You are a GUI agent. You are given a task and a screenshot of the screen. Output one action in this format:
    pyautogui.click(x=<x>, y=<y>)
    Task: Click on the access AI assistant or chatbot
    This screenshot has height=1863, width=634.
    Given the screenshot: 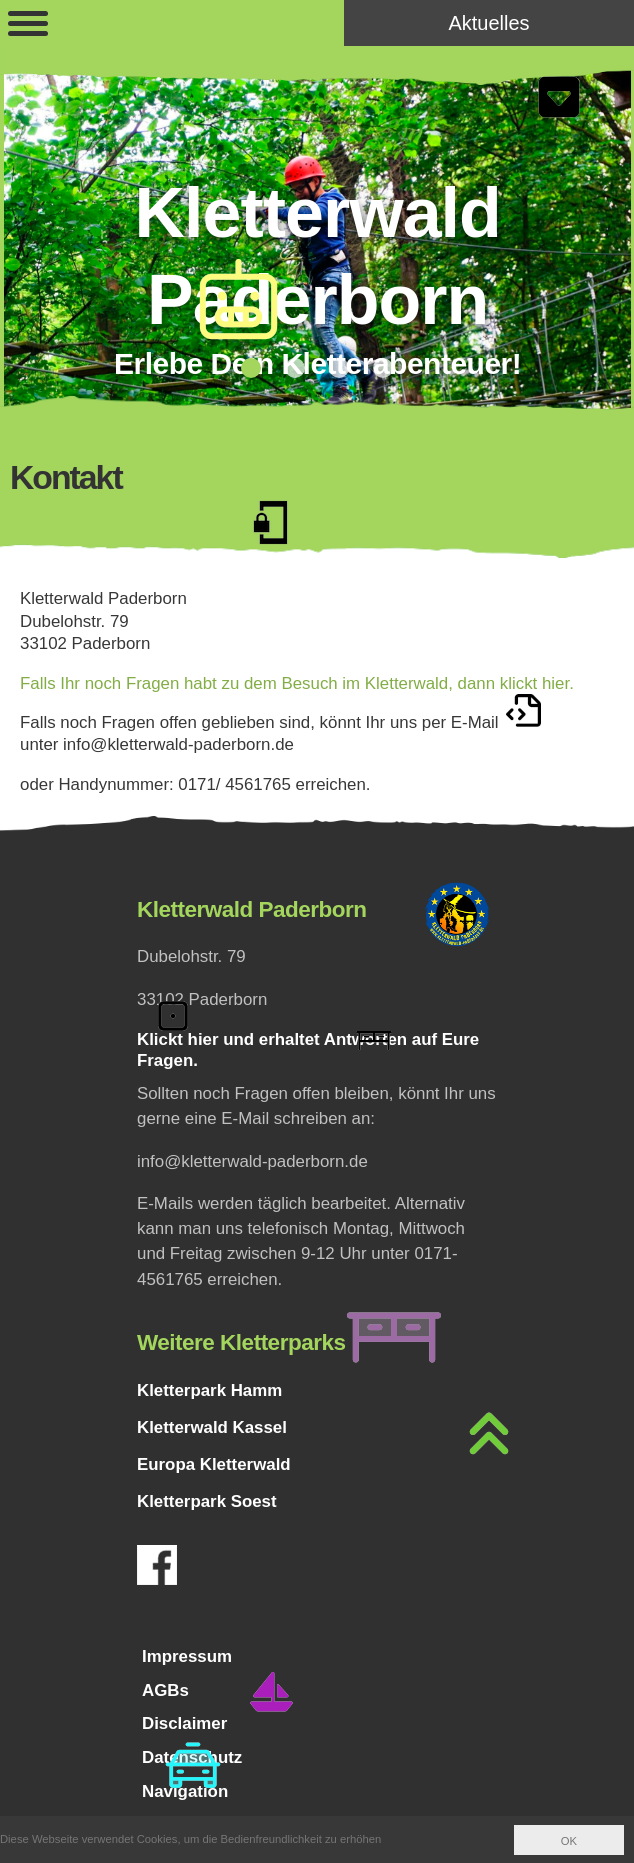 What is the action you would take?
    pyautogui.click(x=238, y=303)
    